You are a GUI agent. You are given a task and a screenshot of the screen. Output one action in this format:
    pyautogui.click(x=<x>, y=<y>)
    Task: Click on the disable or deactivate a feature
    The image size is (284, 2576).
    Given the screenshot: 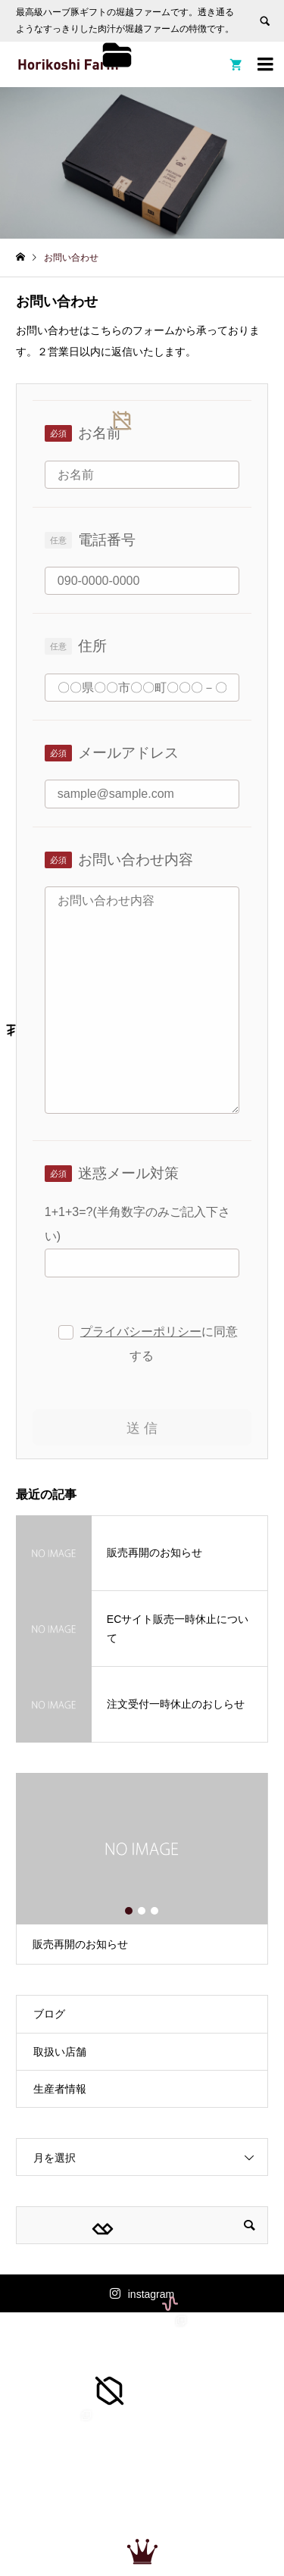 What is the action you would take?
    pyautogui.click(x=109, y=2390)
    